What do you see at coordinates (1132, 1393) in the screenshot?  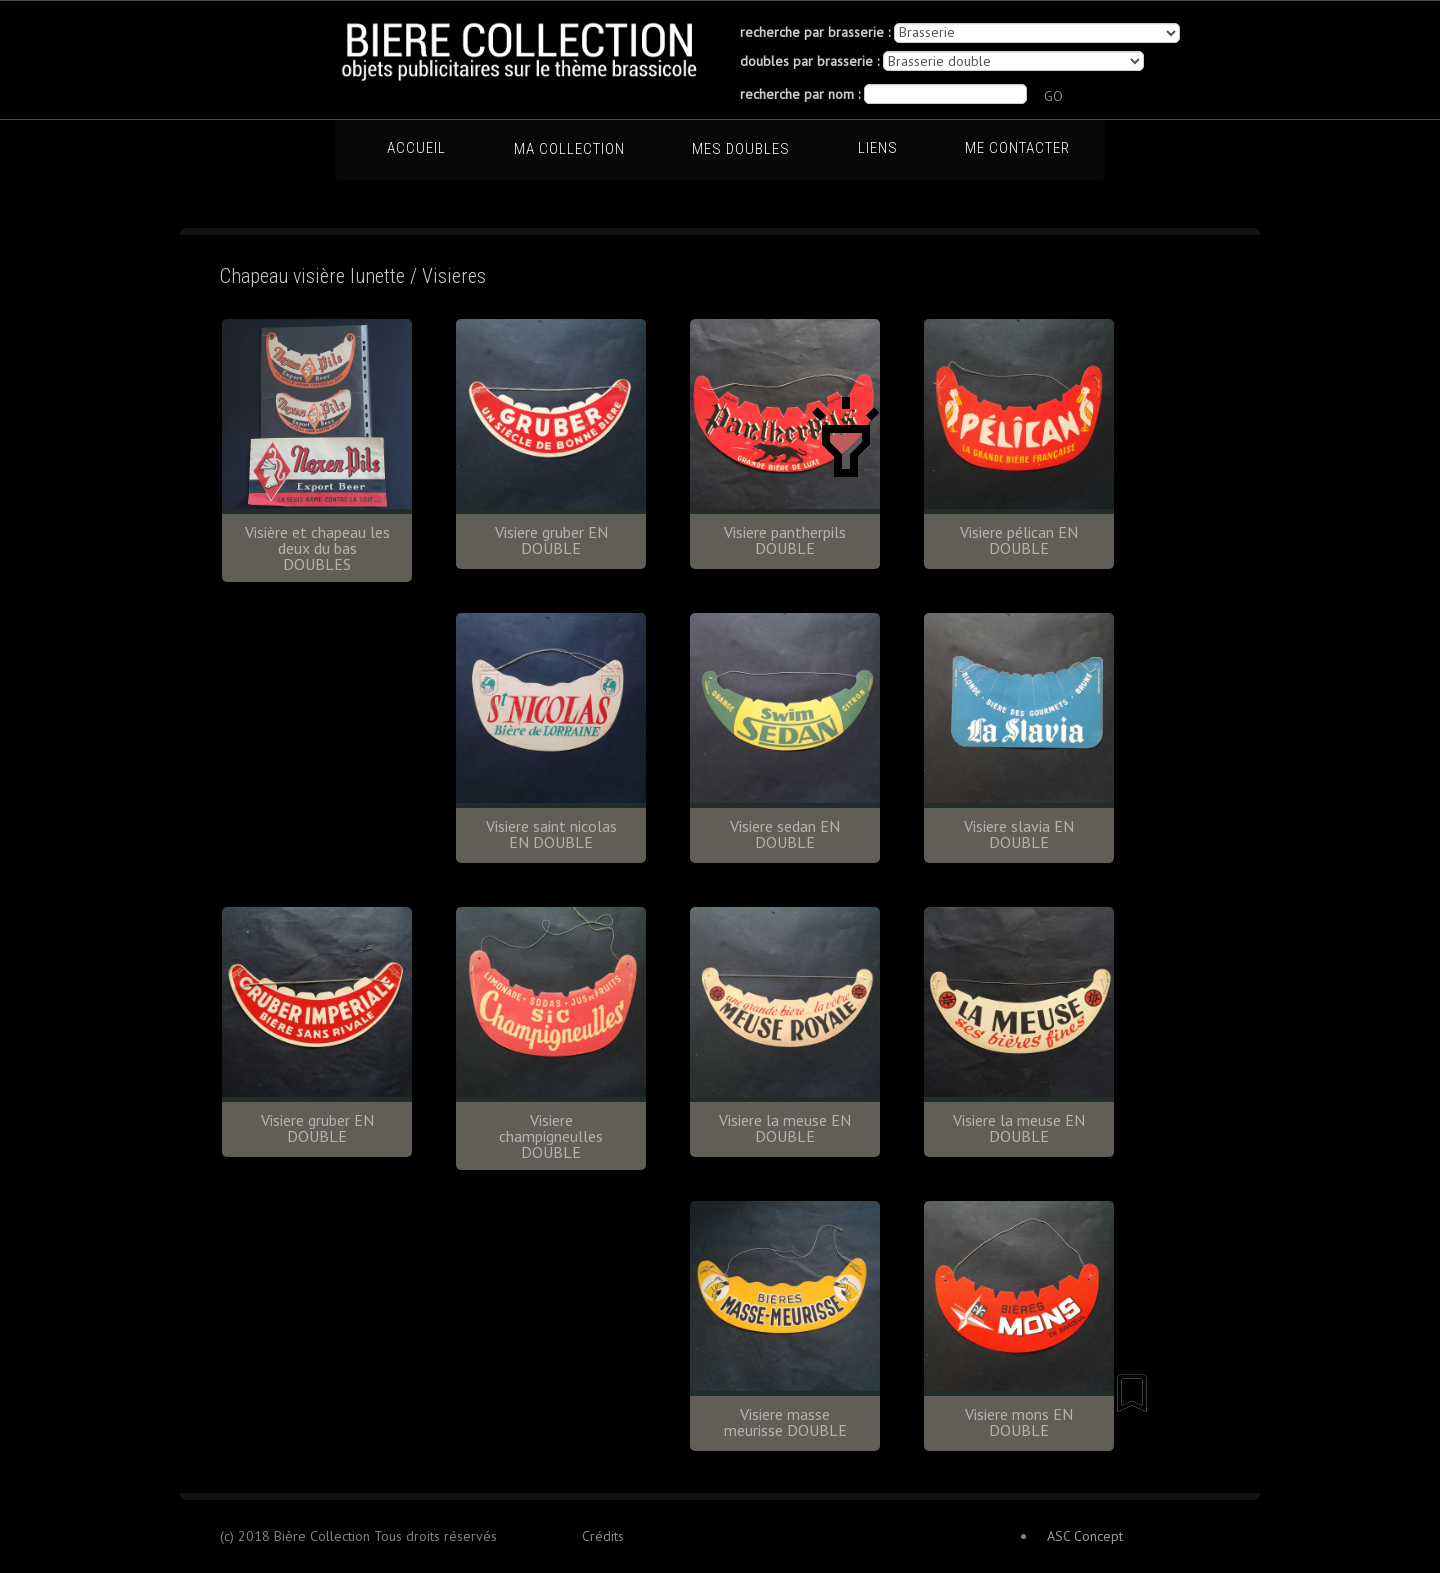 I see `save this item for later` at bounding box center [1132, 1393].